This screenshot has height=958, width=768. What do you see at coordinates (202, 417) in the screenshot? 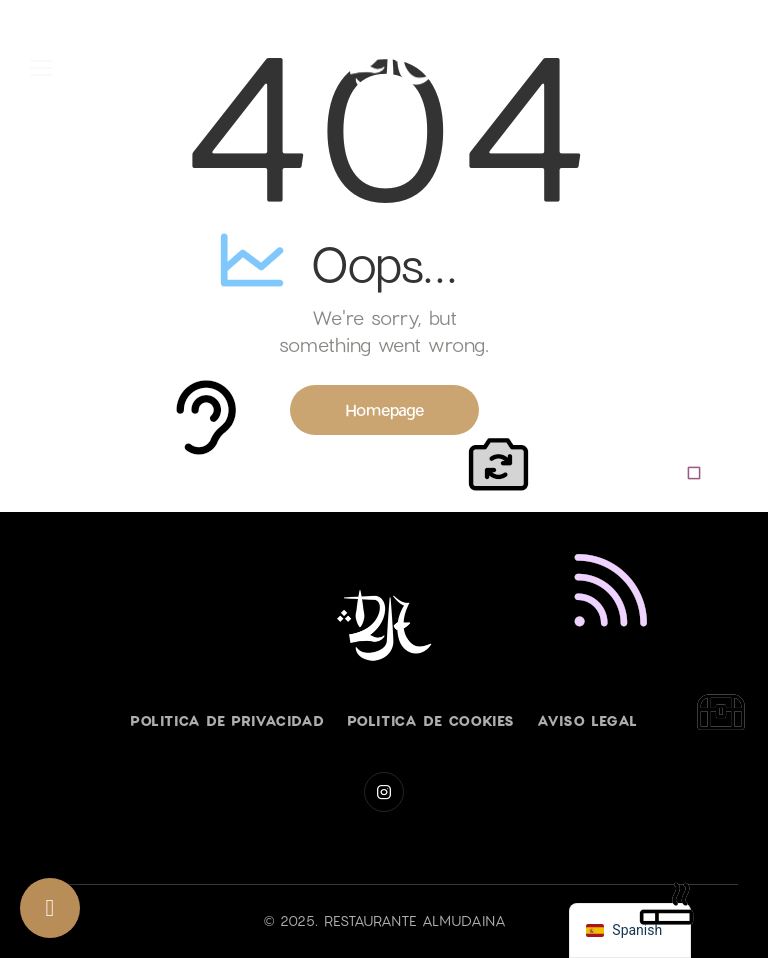
I see `enable audio or listening features` at bounding box center [202, 417].